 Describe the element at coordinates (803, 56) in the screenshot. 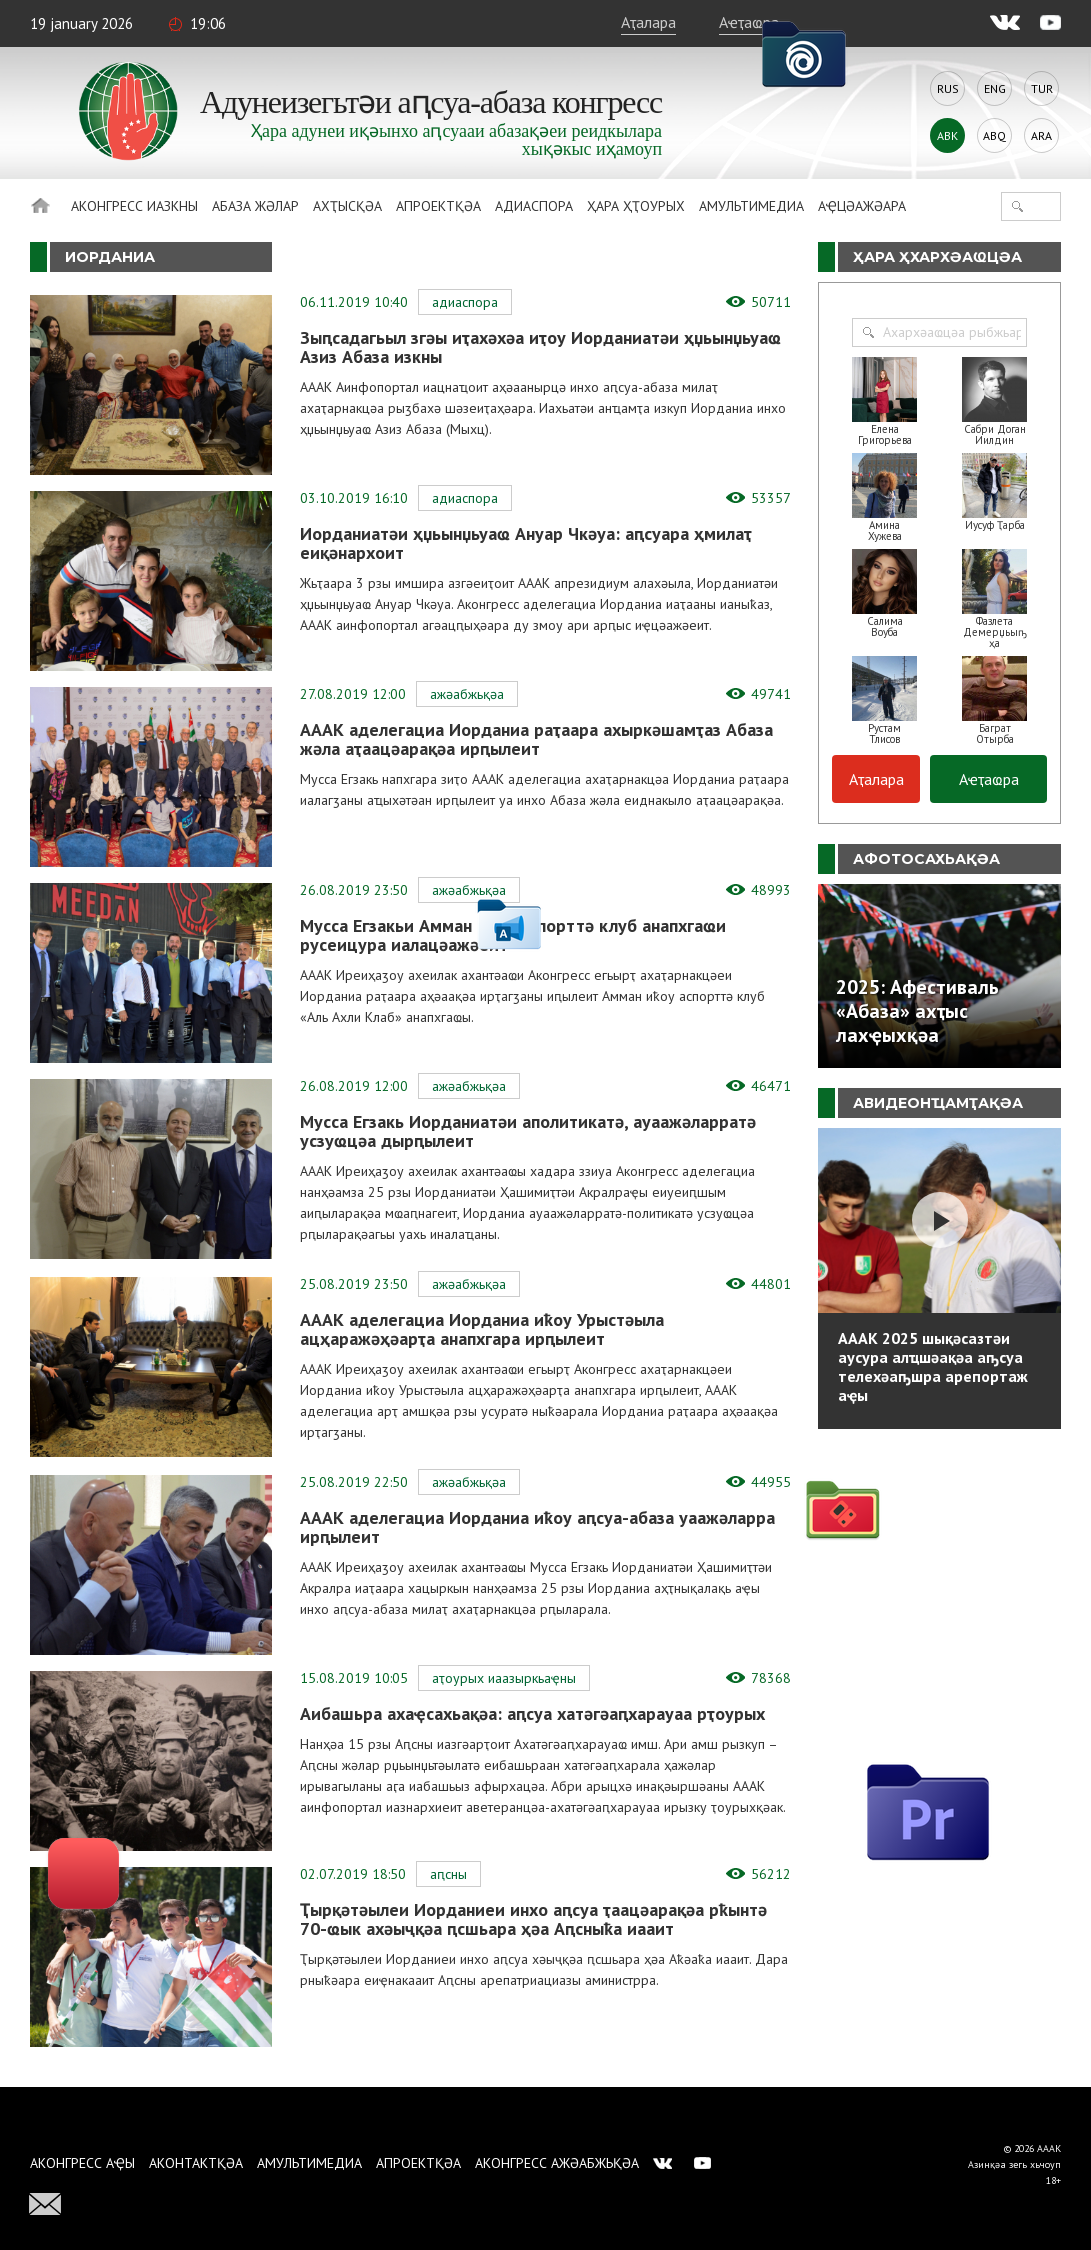

I see `open ubisoft connect (uplay) game files folder` at that location.